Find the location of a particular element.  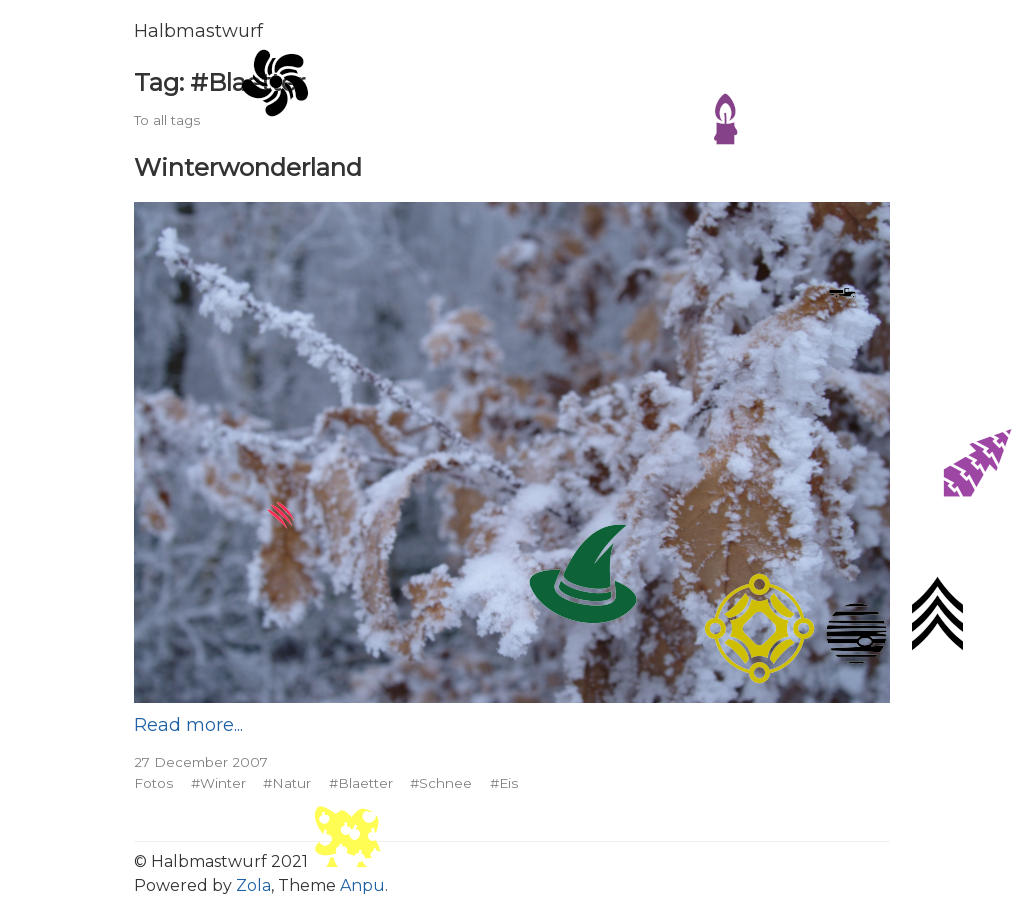

select wizard or mage character class is located at coordinates (582, 573).